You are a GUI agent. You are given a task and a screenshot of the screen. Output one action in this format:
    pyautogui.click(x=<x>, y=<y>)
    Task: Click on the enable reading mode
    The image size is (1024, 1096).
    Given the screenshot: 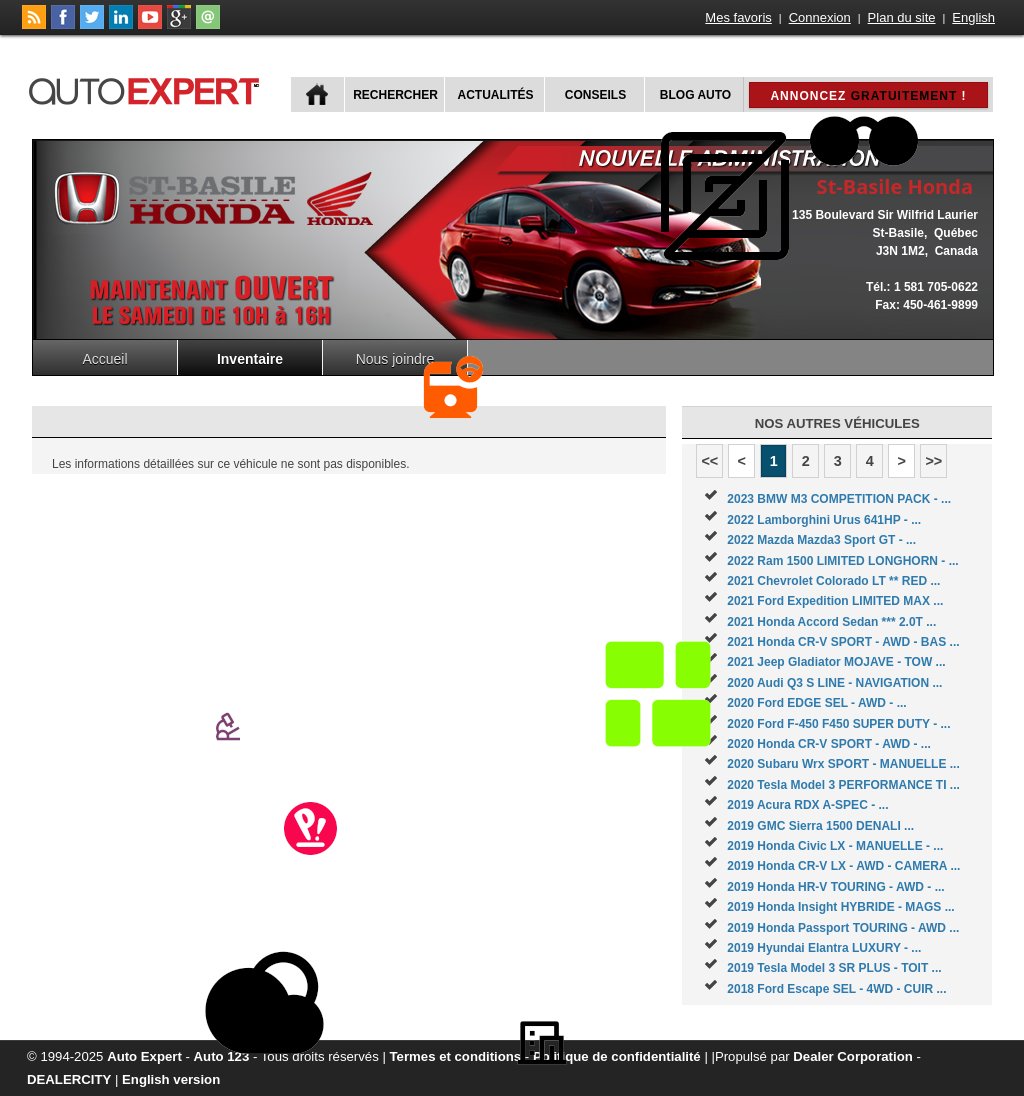 What is the action you would take?
    pyautogui.click(x=864, y=141)
    